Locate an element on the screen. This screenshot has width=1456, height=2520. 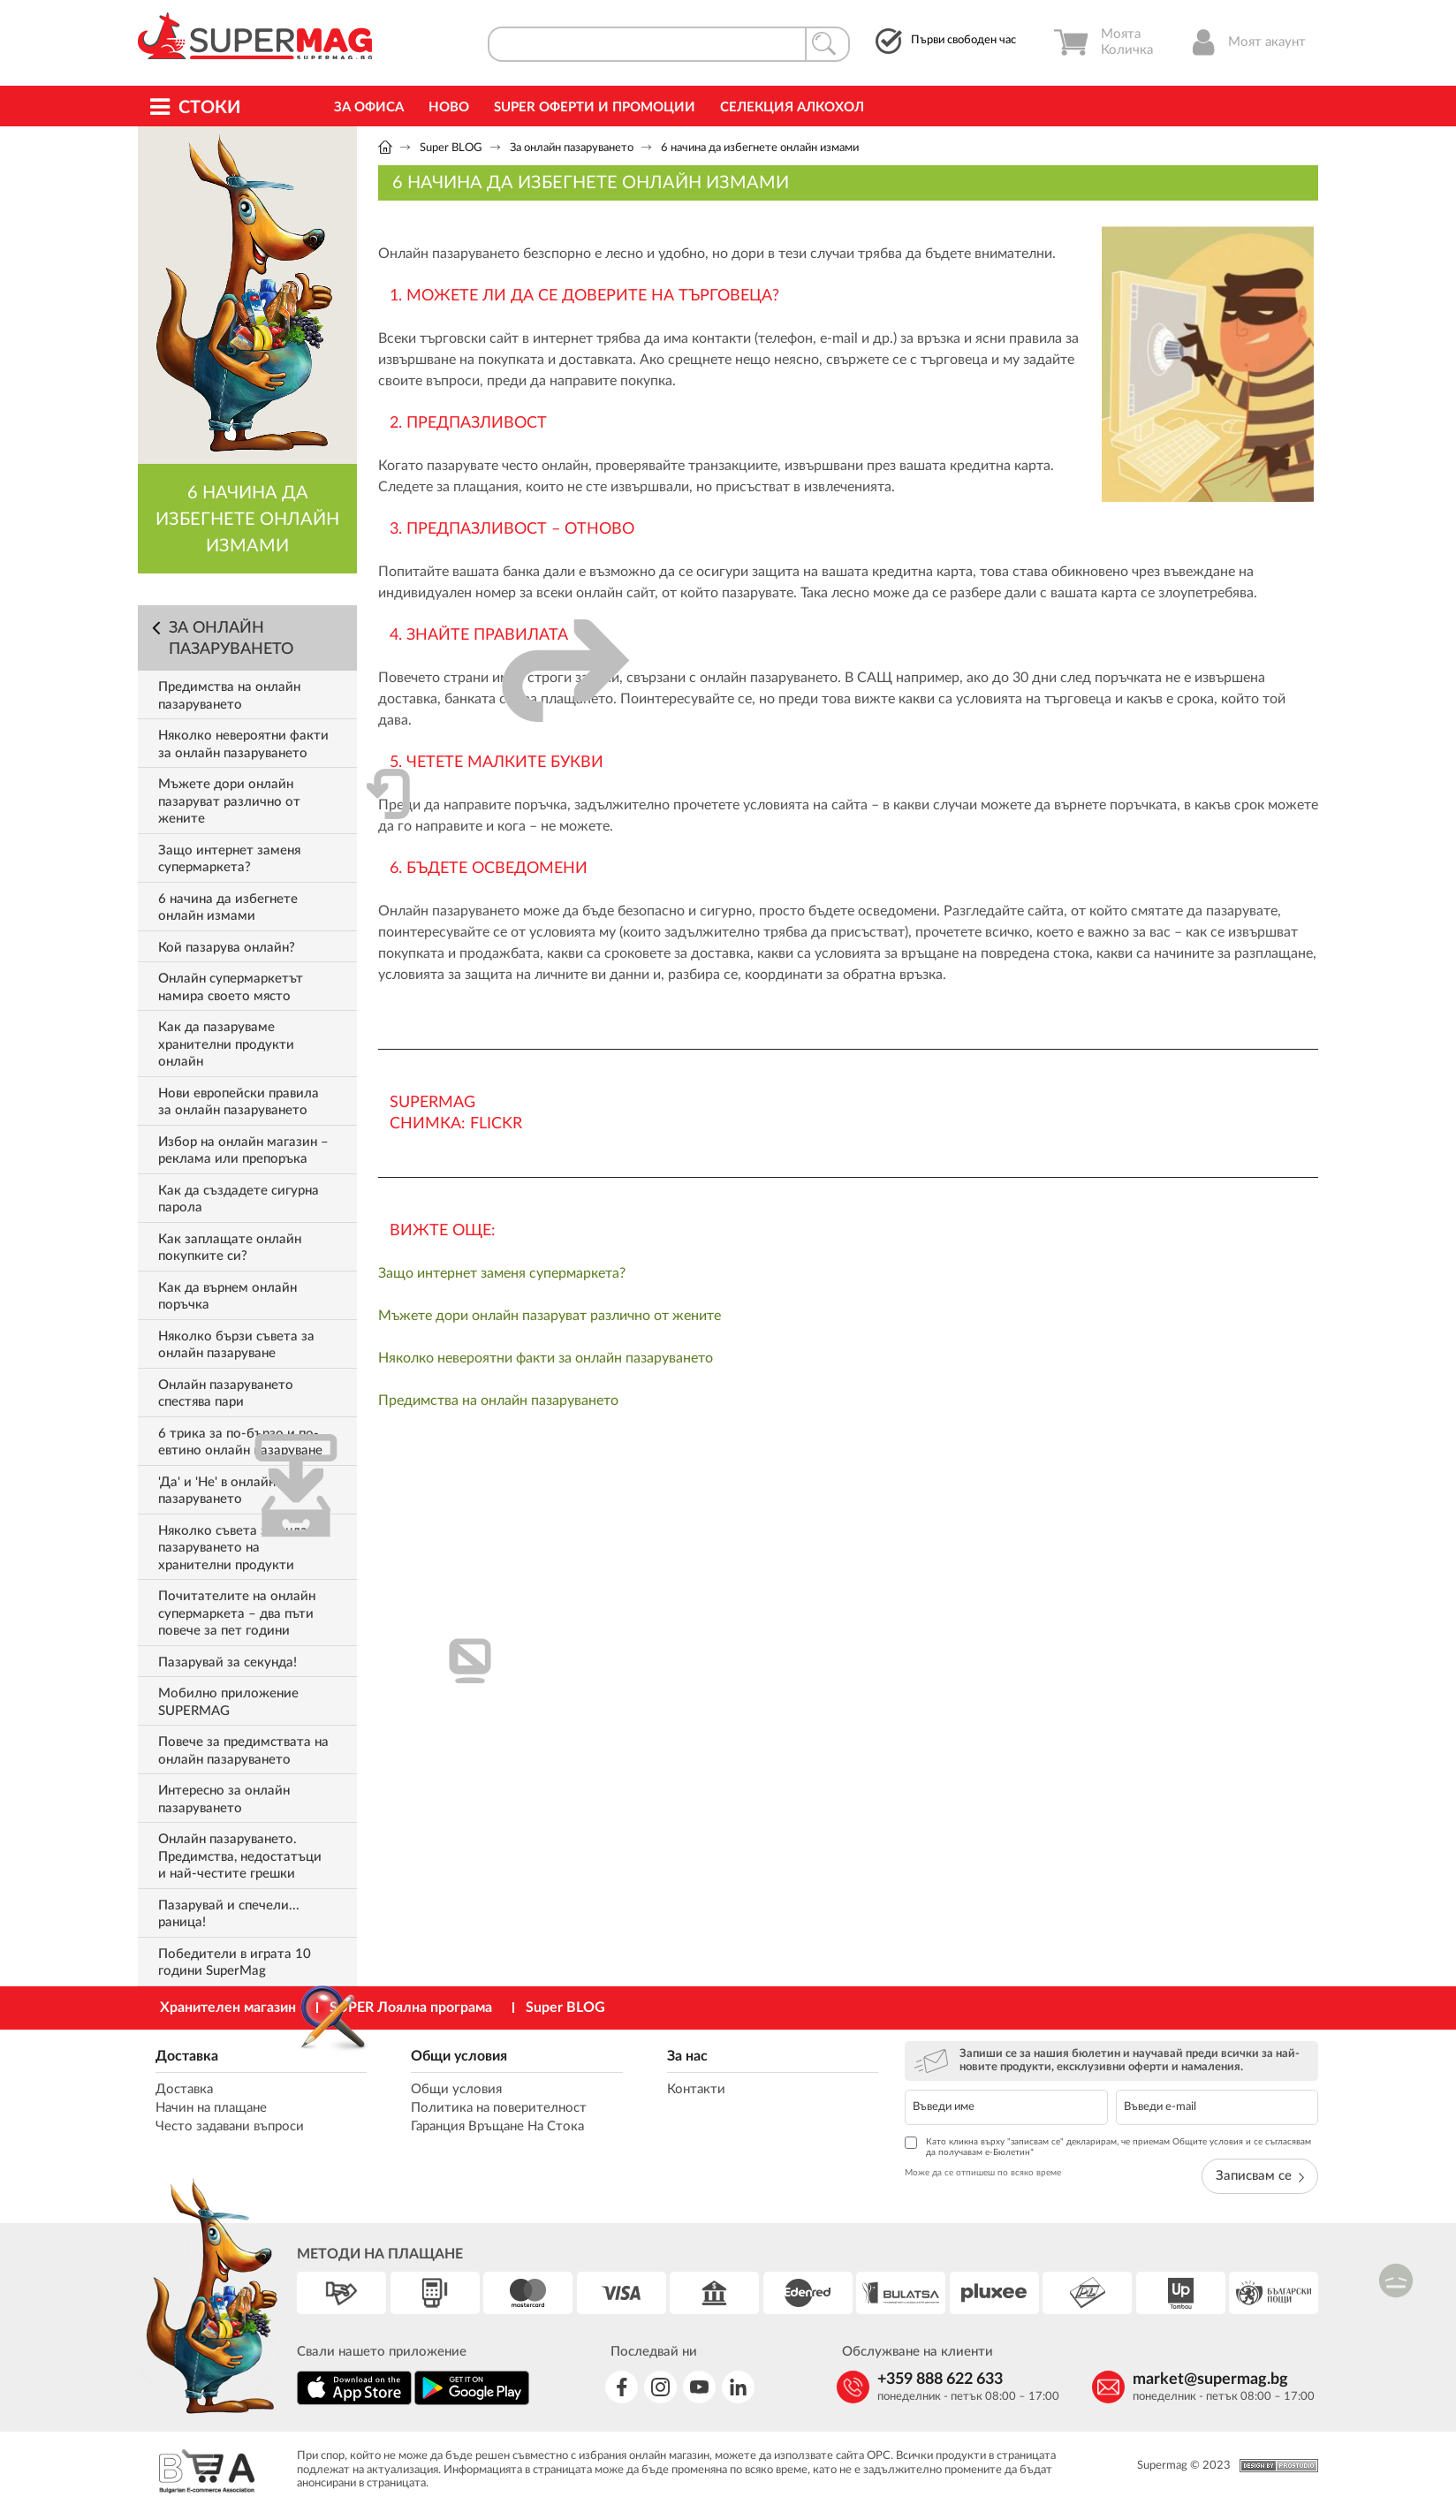
adjust display or monitor settings is located at coordinates (470, 1659).